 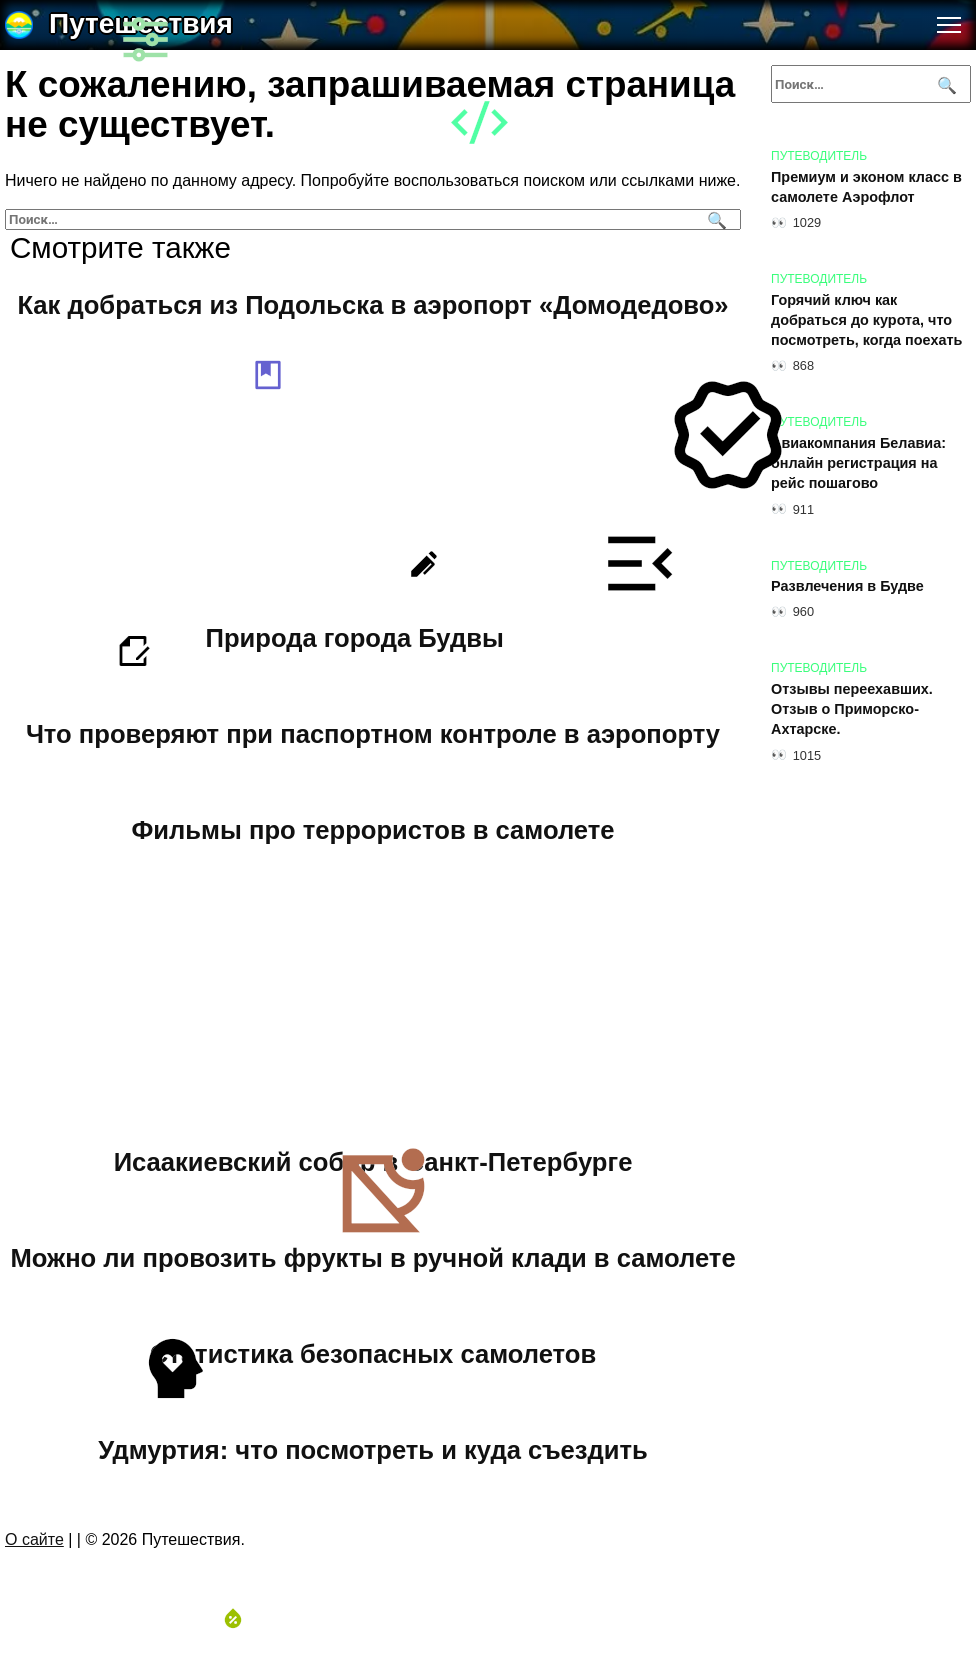 I want to click on indicates current humidity level, so click(x=233, y=1619).